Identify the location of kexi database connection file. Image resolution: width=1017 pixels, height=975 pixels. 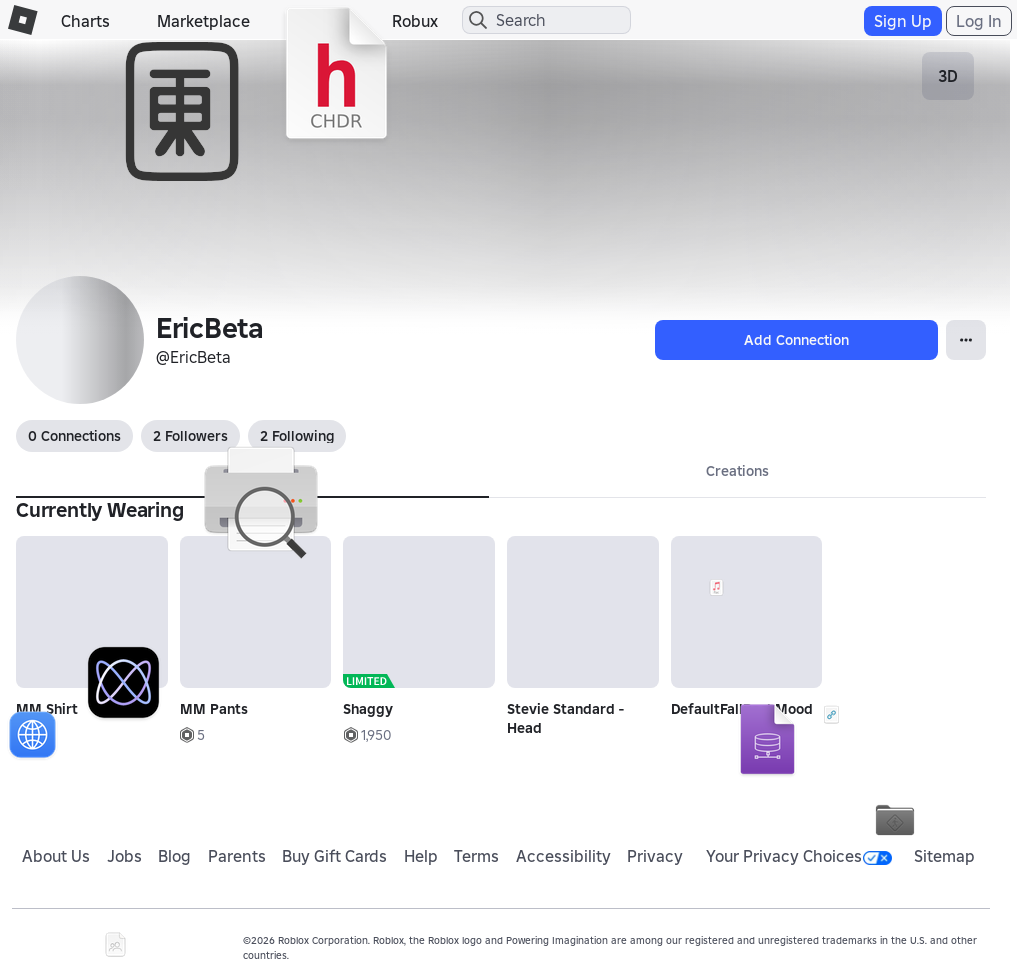
(767, 740).